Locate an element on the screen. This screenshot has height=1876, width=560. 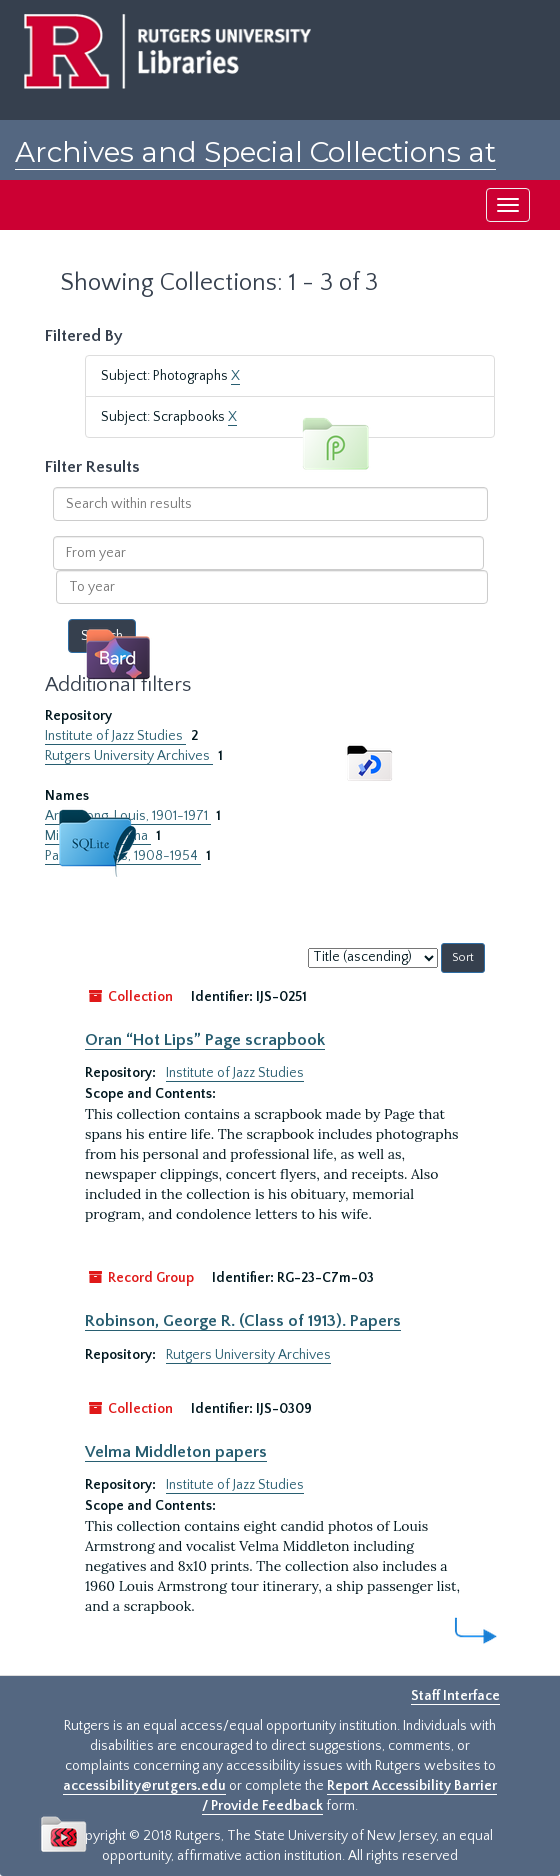
open folder containing SQLite database files is located at coordinates (95, 840).